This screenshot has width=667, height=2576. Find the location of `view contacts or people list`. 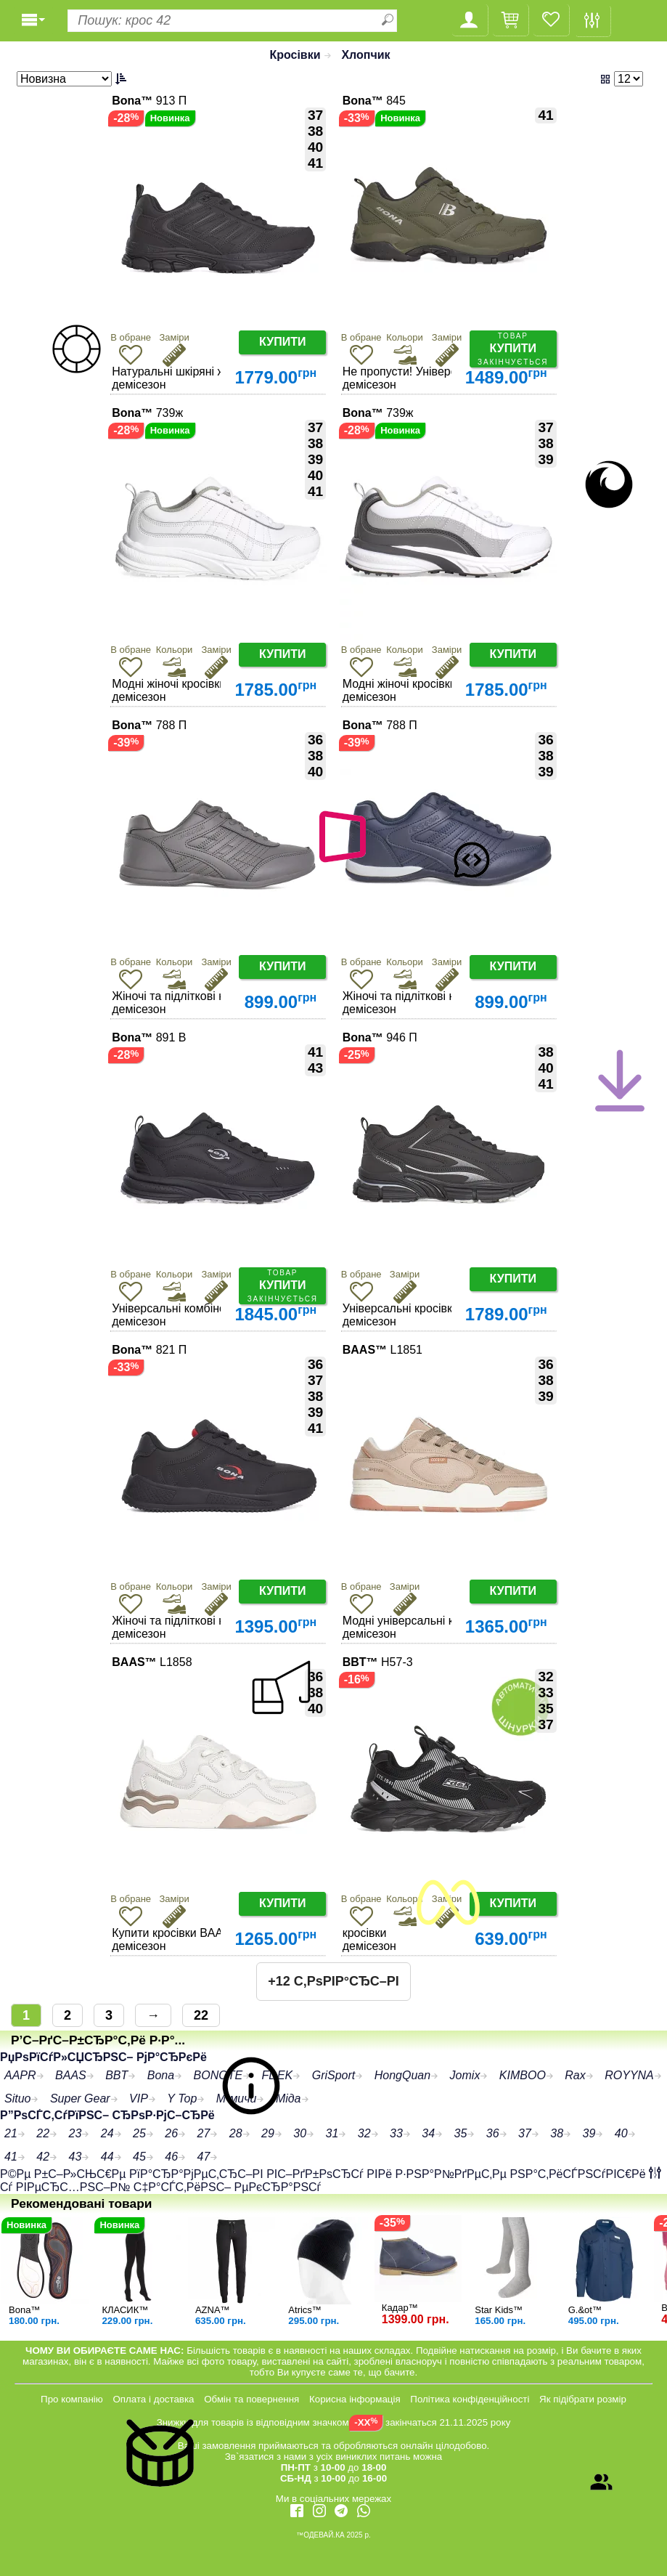

view contacts or people list is located at coordinates (601, 2482).